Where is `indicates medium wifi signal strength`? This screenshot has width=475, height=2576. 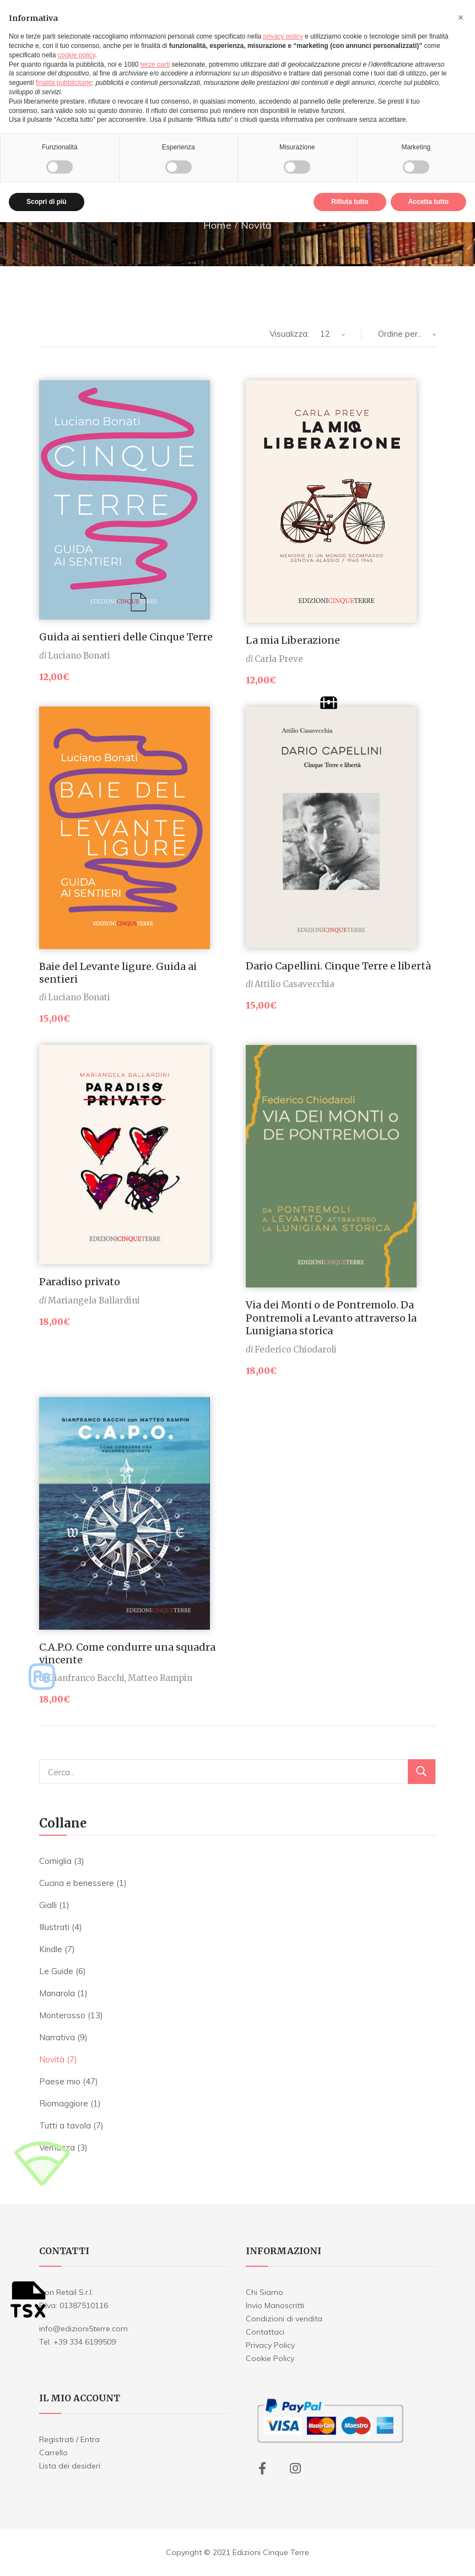
indicates medium wifi signal strength is located at coordinates (42, 2163).